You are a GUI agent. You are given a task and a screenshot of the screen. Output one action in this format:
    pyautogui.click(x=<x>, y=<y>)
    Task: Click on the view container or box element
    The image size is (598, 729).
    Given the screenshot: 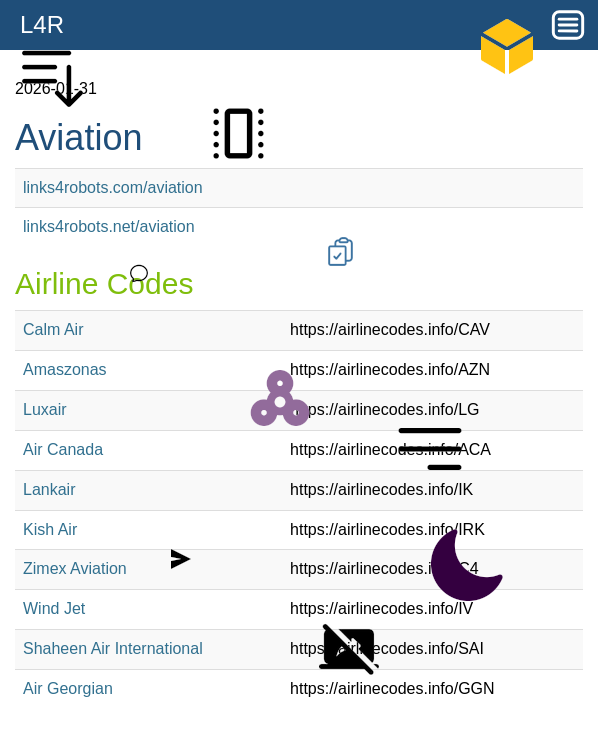 What is the action you would take?
    pyautogui.click(x=238, y=133)
    